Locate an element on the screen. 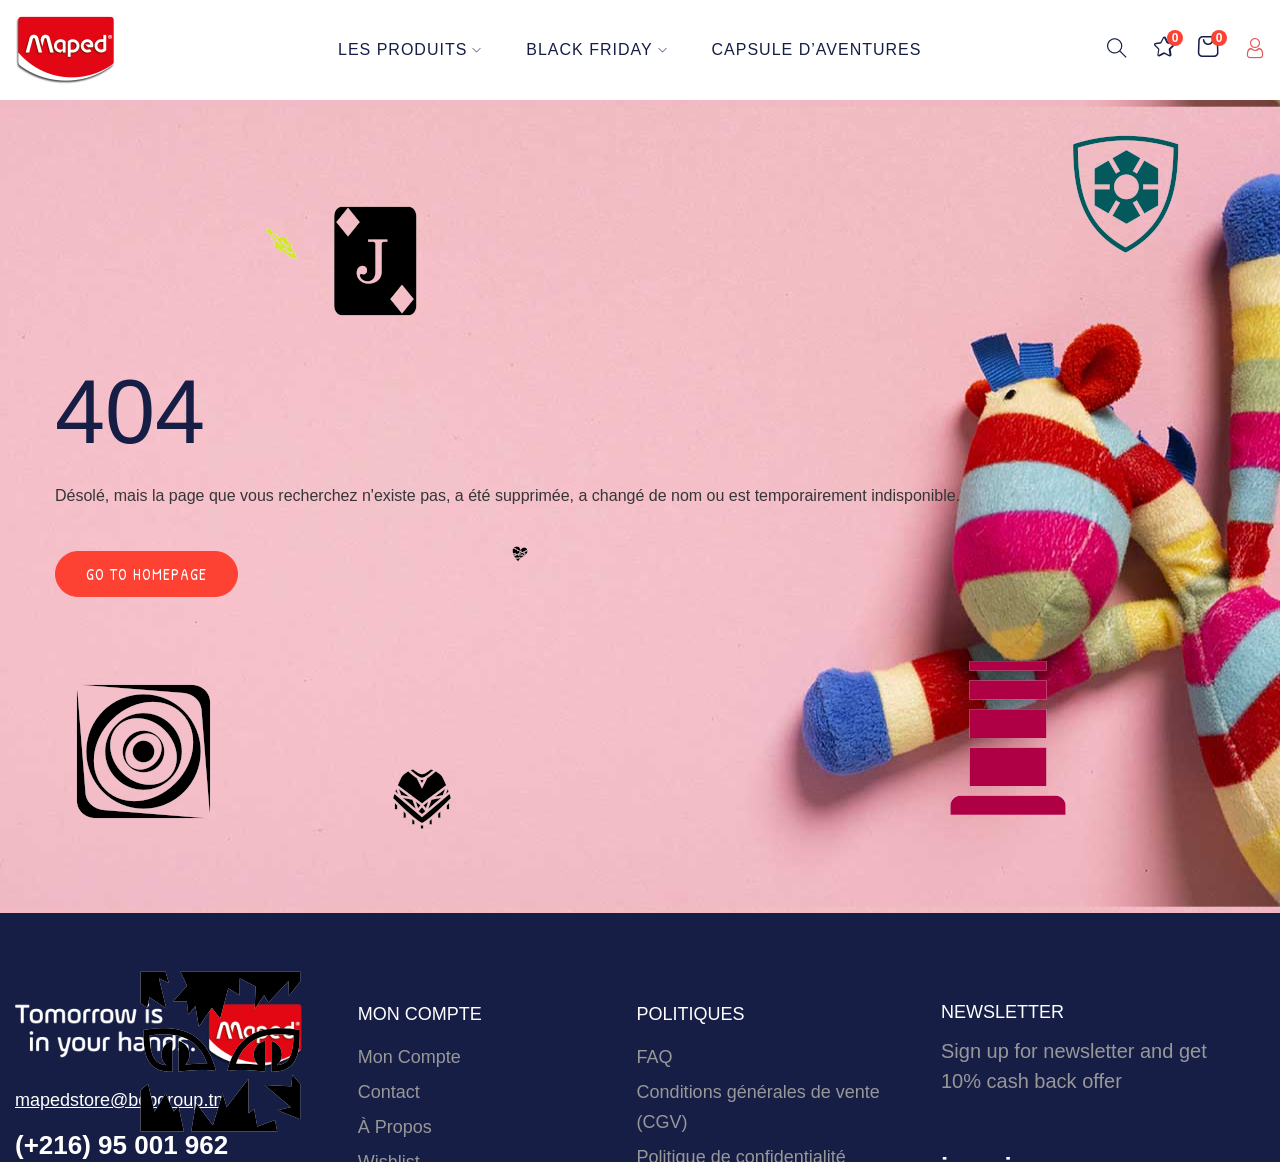 This screenshot has width=1280, height=1162. indicates a healing or mending heart status is located at coordinates (520, 554).